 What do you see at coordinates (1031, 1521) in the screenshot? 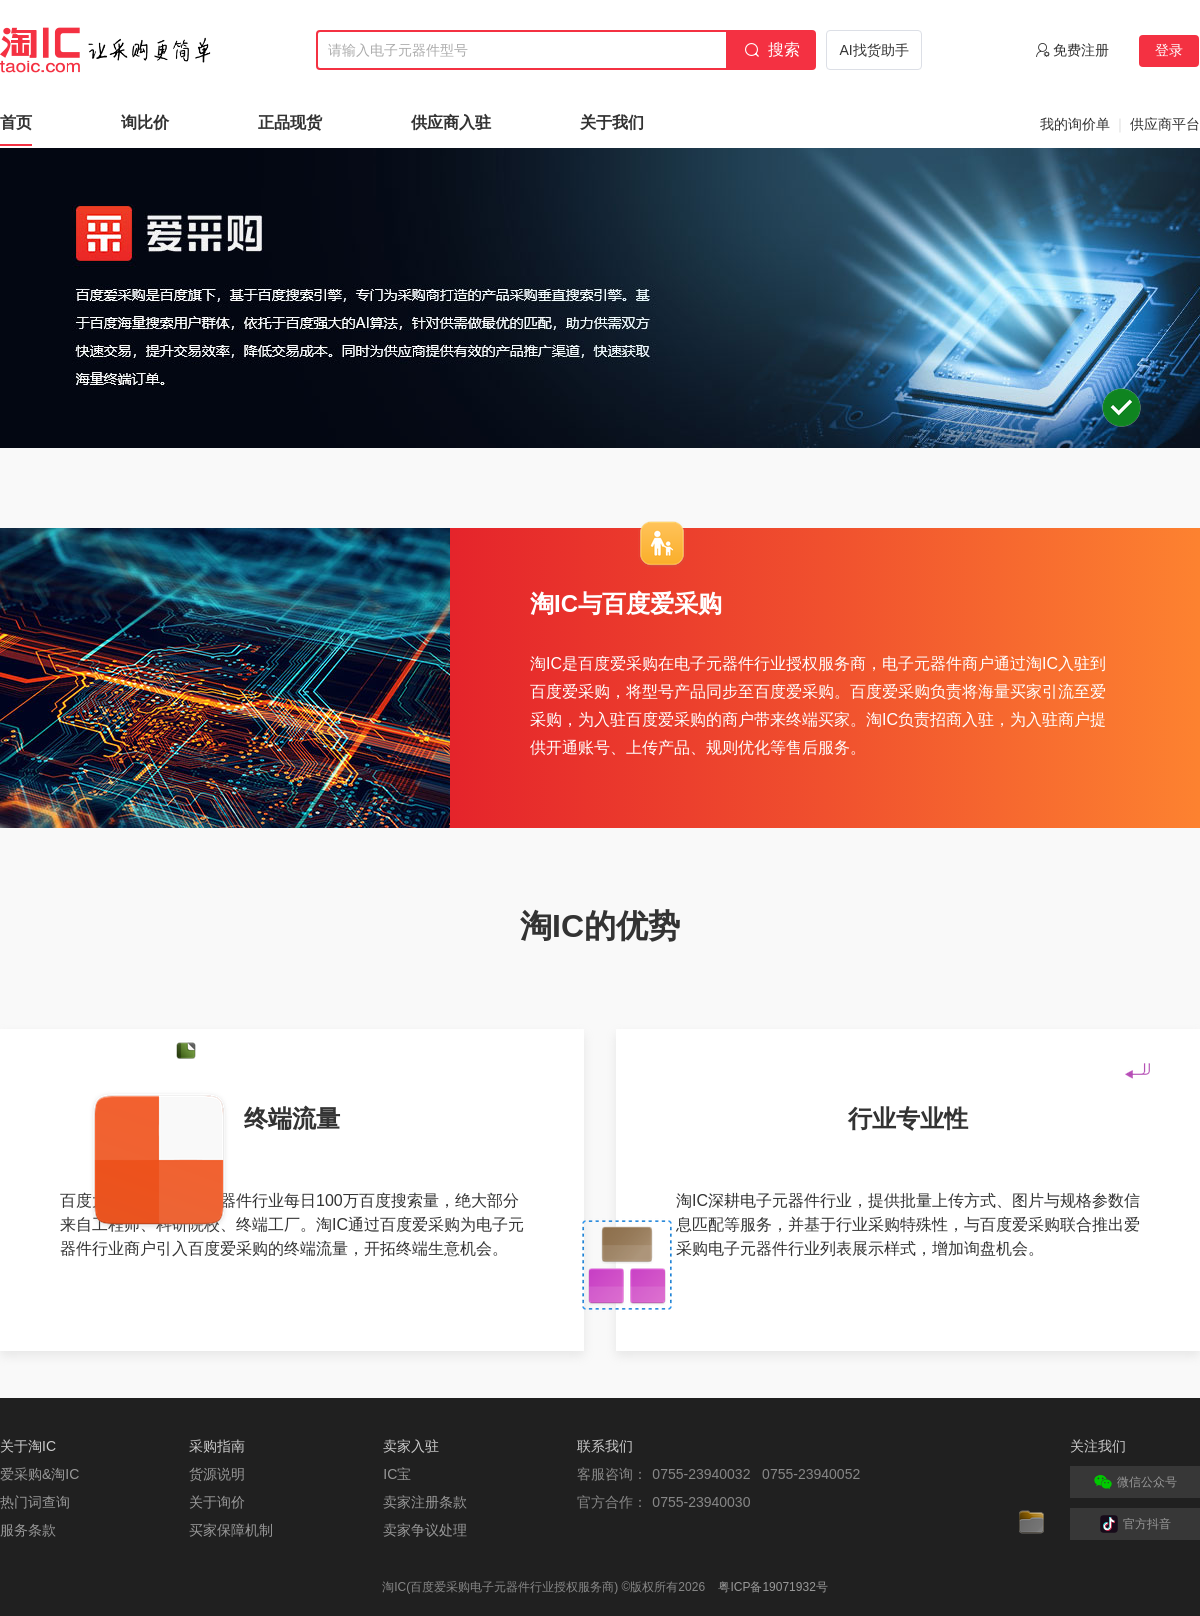
I see `indicates an open or currently accessed folder` at bounding box center [1031, 1521].